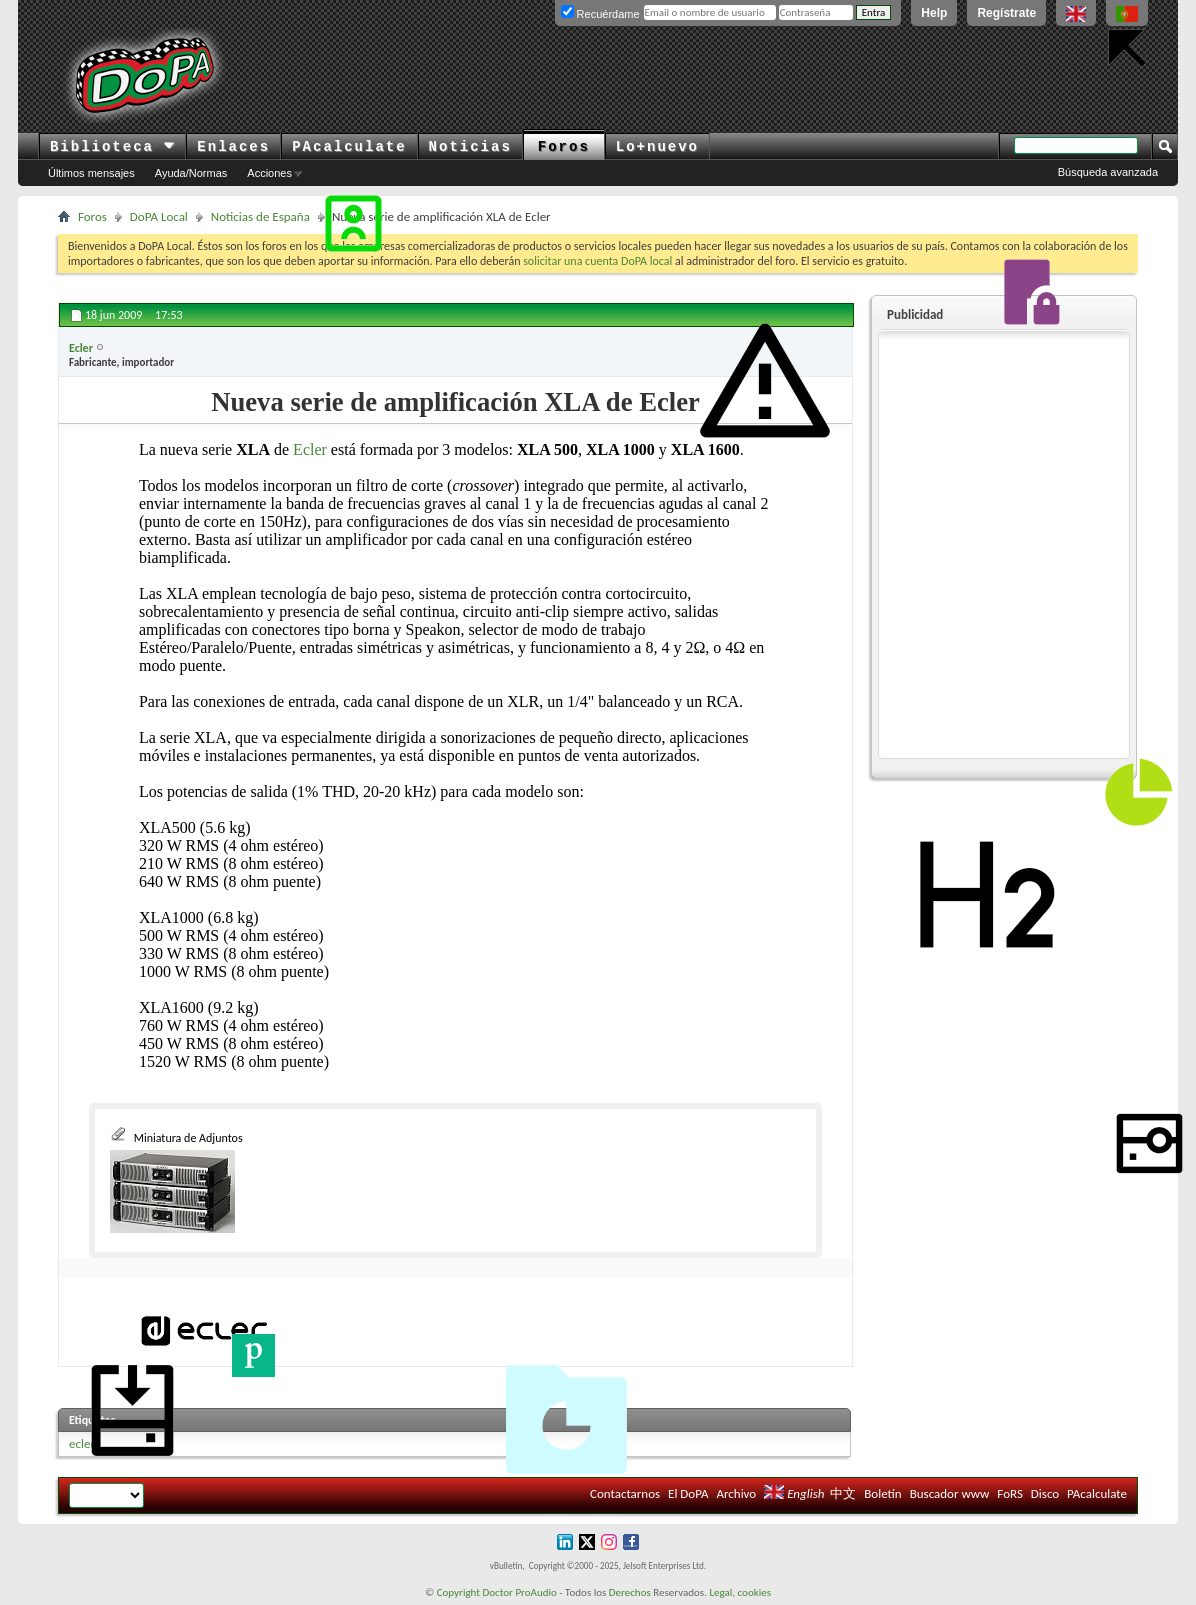 The image size is (1196, 1605). What do you see at coordinates (1136, 794) in the screenshot?
I see `view analytics or statistics breakdown` at bounding box center [1136, 794].